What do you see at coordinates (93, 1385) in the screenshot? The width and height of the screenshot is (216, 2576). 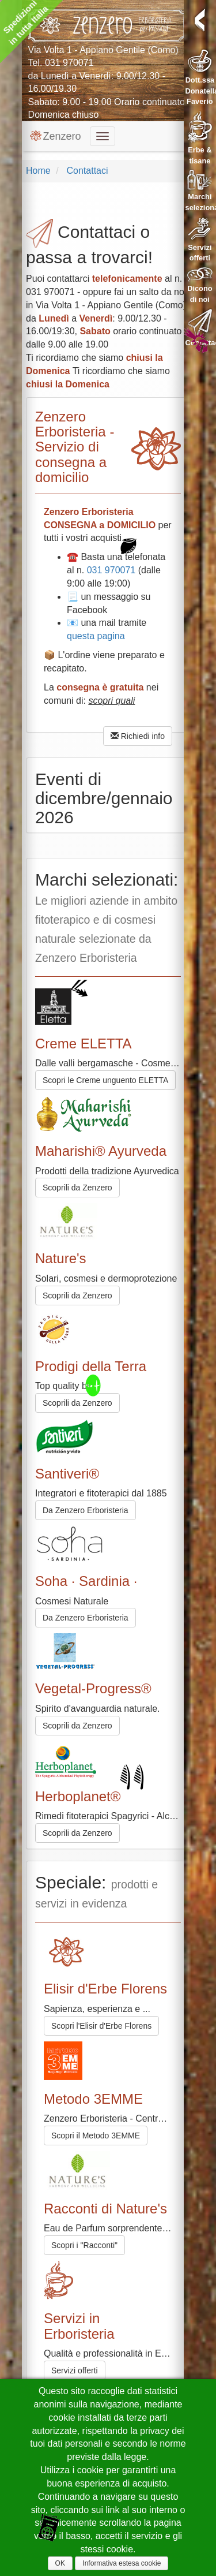 I see `select a cyclops or one-eyed character` at bounding box center [93, 1385].